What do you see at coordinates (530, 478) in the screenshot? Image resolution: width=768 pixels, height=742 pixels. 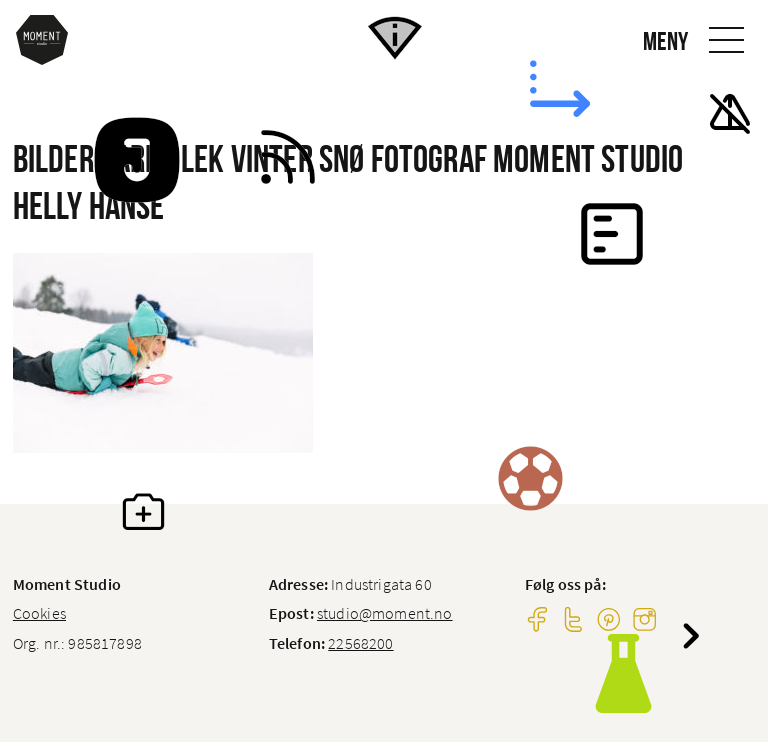 I see `view football or soccer content` at bounding box center [530, 478].